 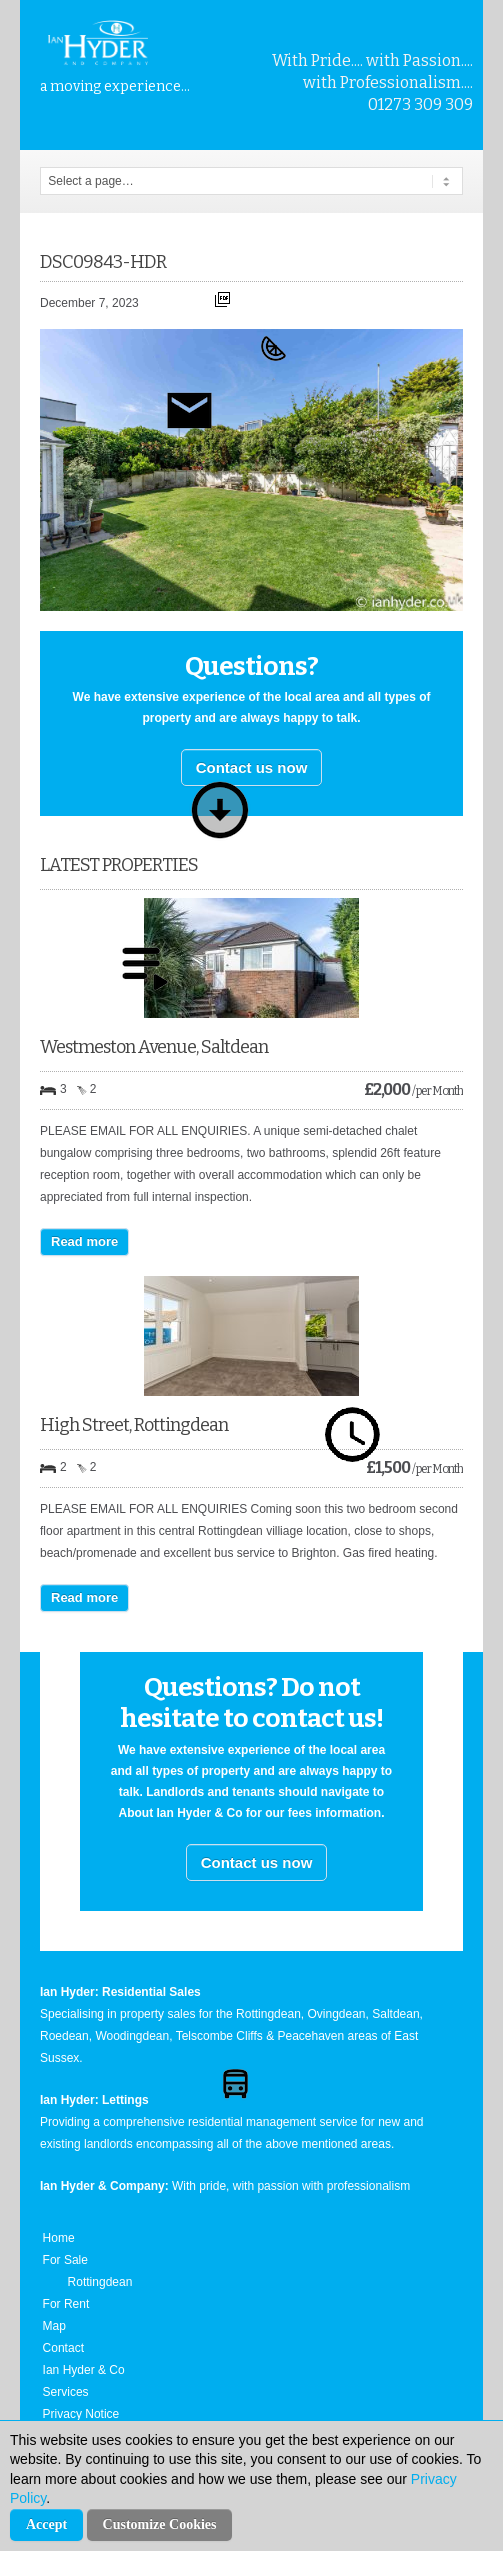 I want to click on play all items in a playlist, so click(x=147, y=966).